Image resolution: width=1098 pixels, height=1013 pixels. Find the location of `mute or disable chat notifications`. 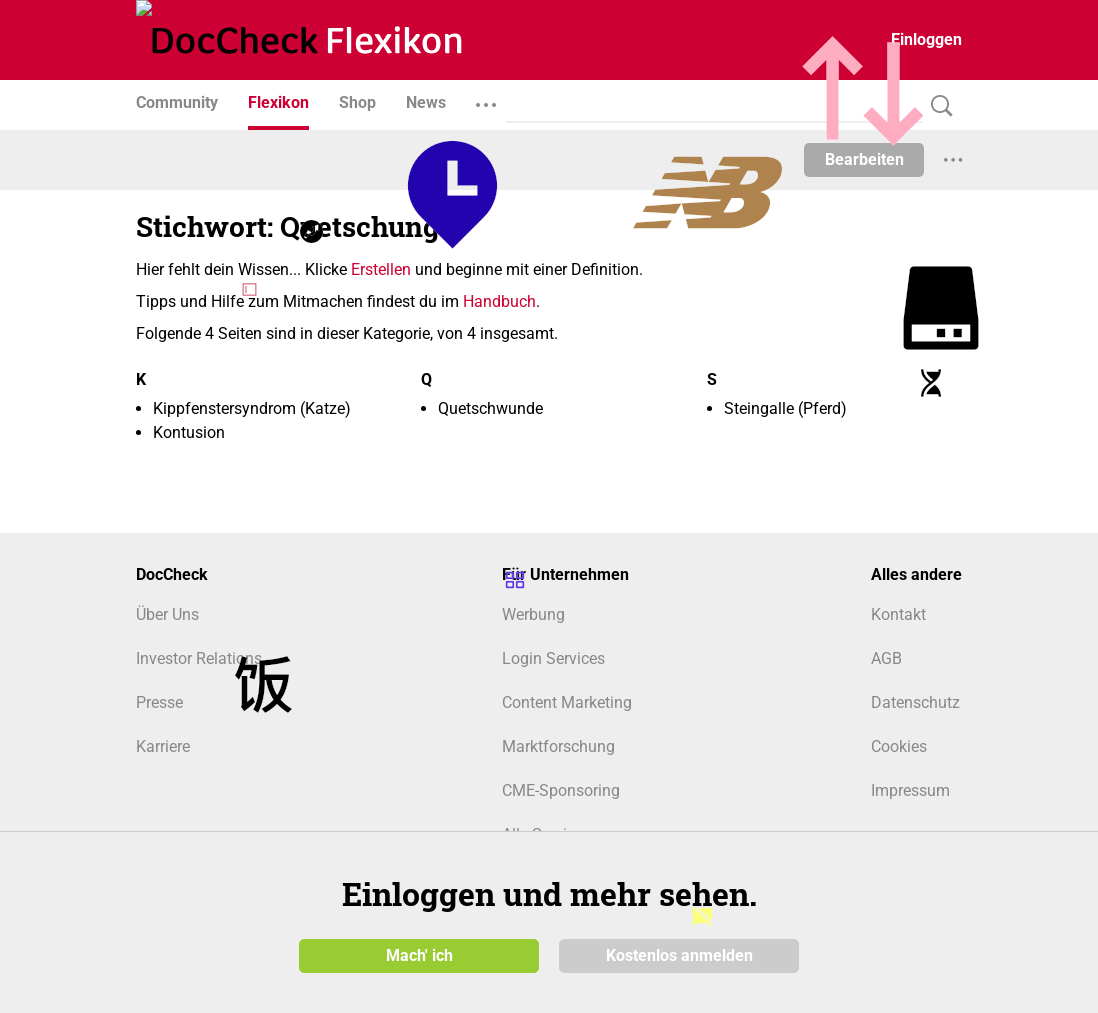

mute or disable chat notifications is located at coordinates (702, 916).